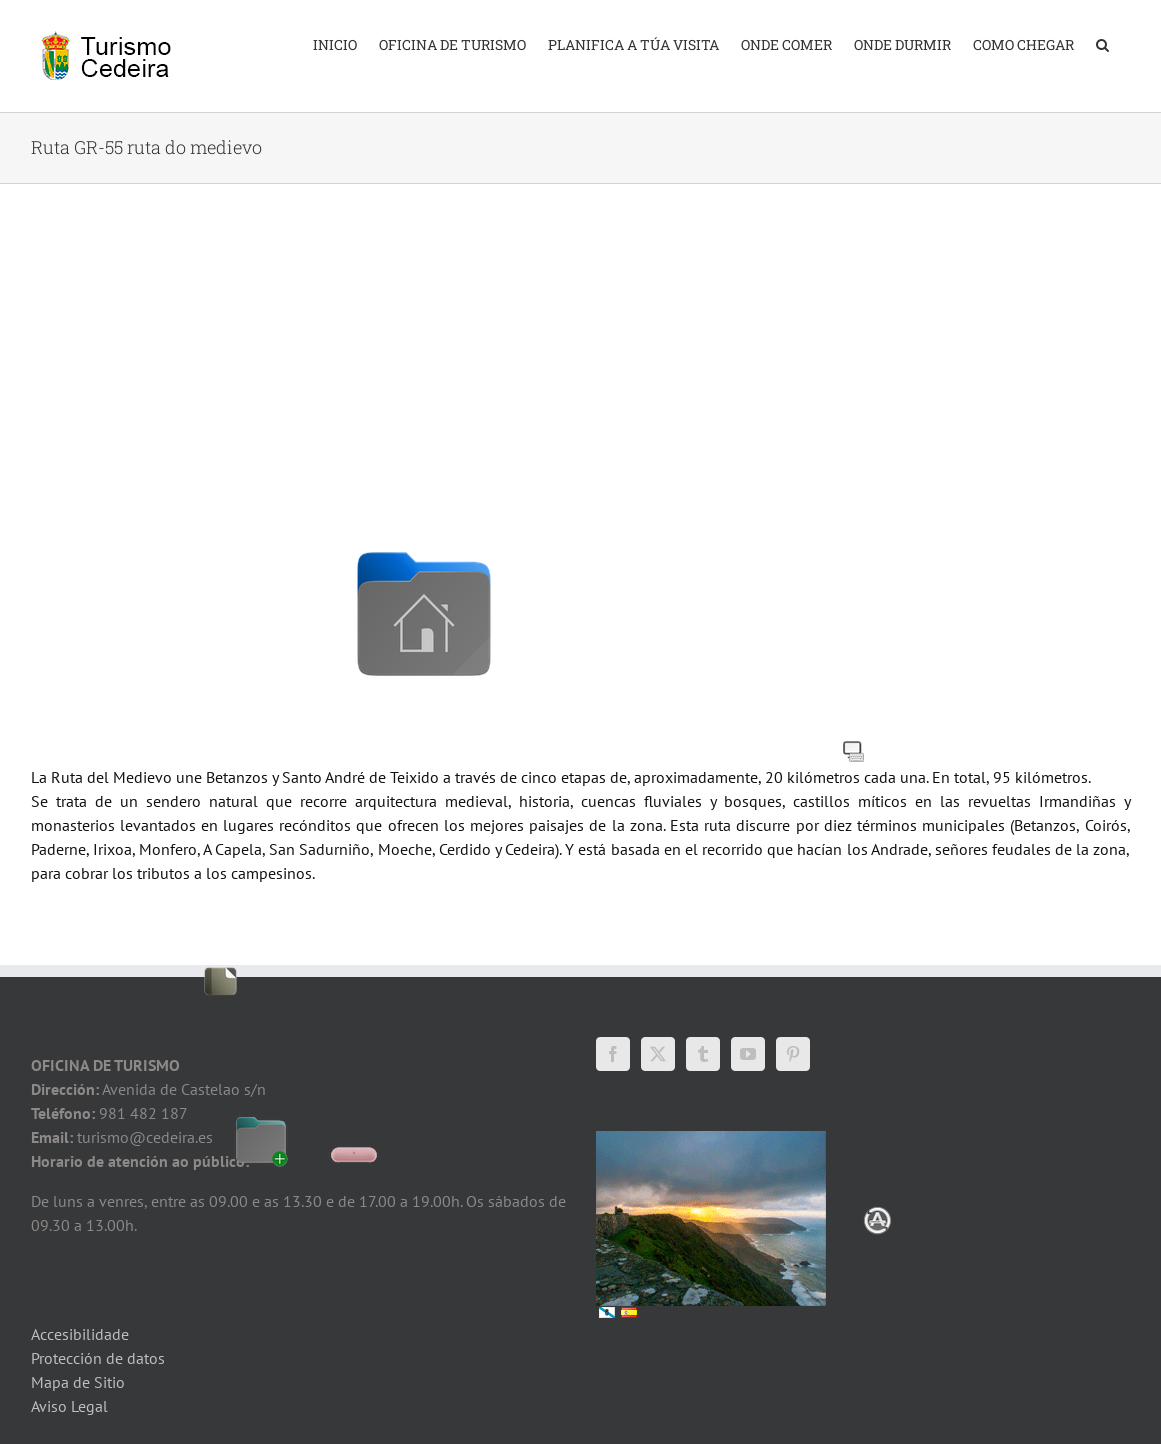 This screenshot has height=1444, width=1161. Describe the element at coordinates (354, 1155) in the screenshot. I see `connect to a bluetooth speaker` at that location.